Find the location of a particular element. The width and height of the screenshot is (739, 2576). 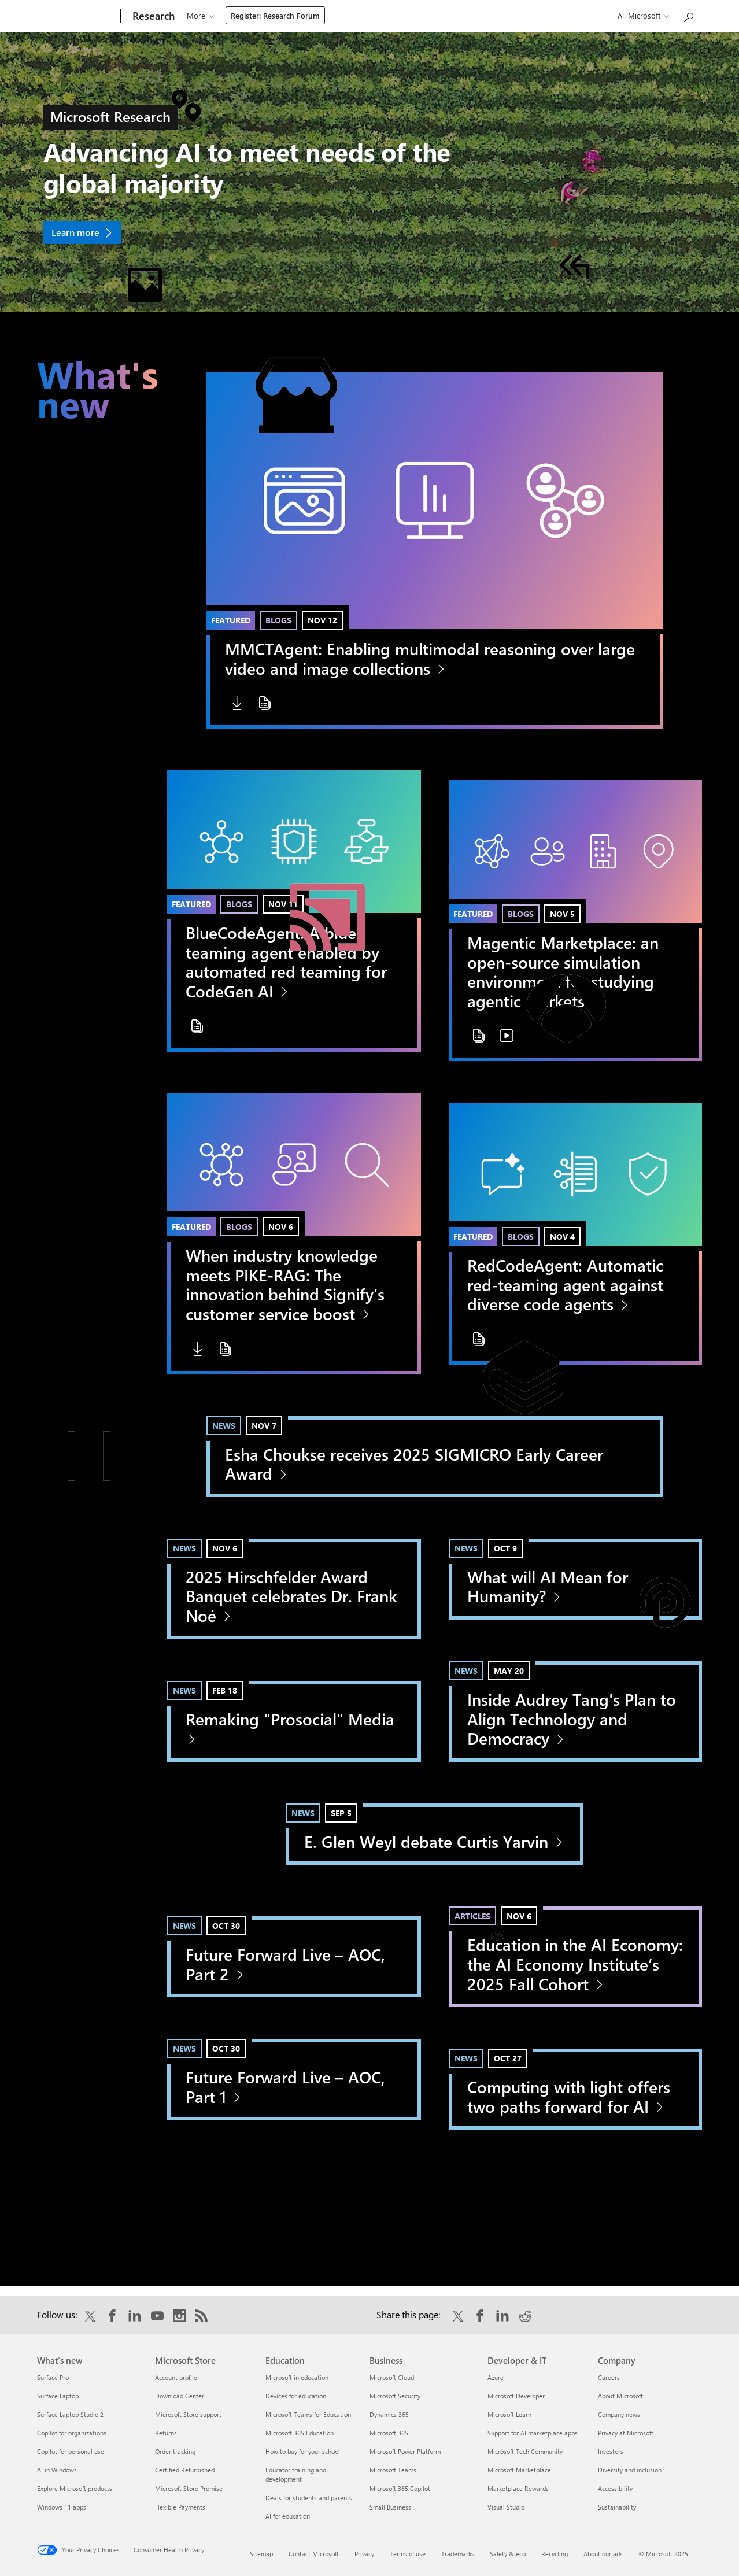

view image or photo is located at coordinates (145, 284).